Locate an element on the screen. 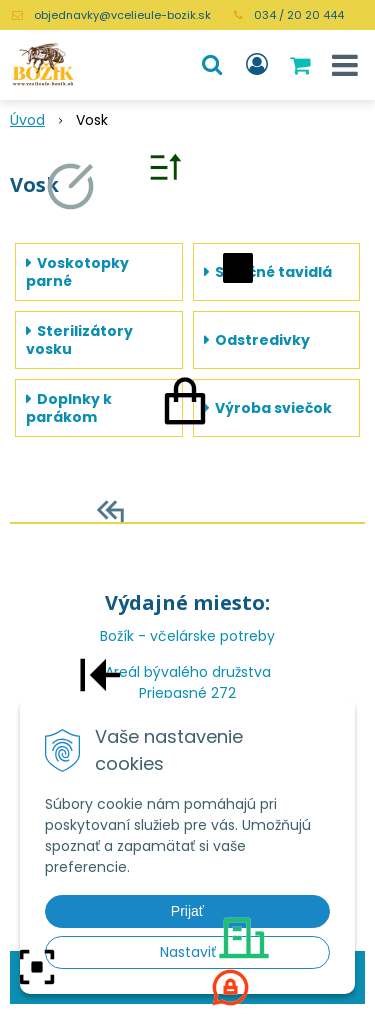  edit profile picture or avatar is located at coordinates (70, 186).